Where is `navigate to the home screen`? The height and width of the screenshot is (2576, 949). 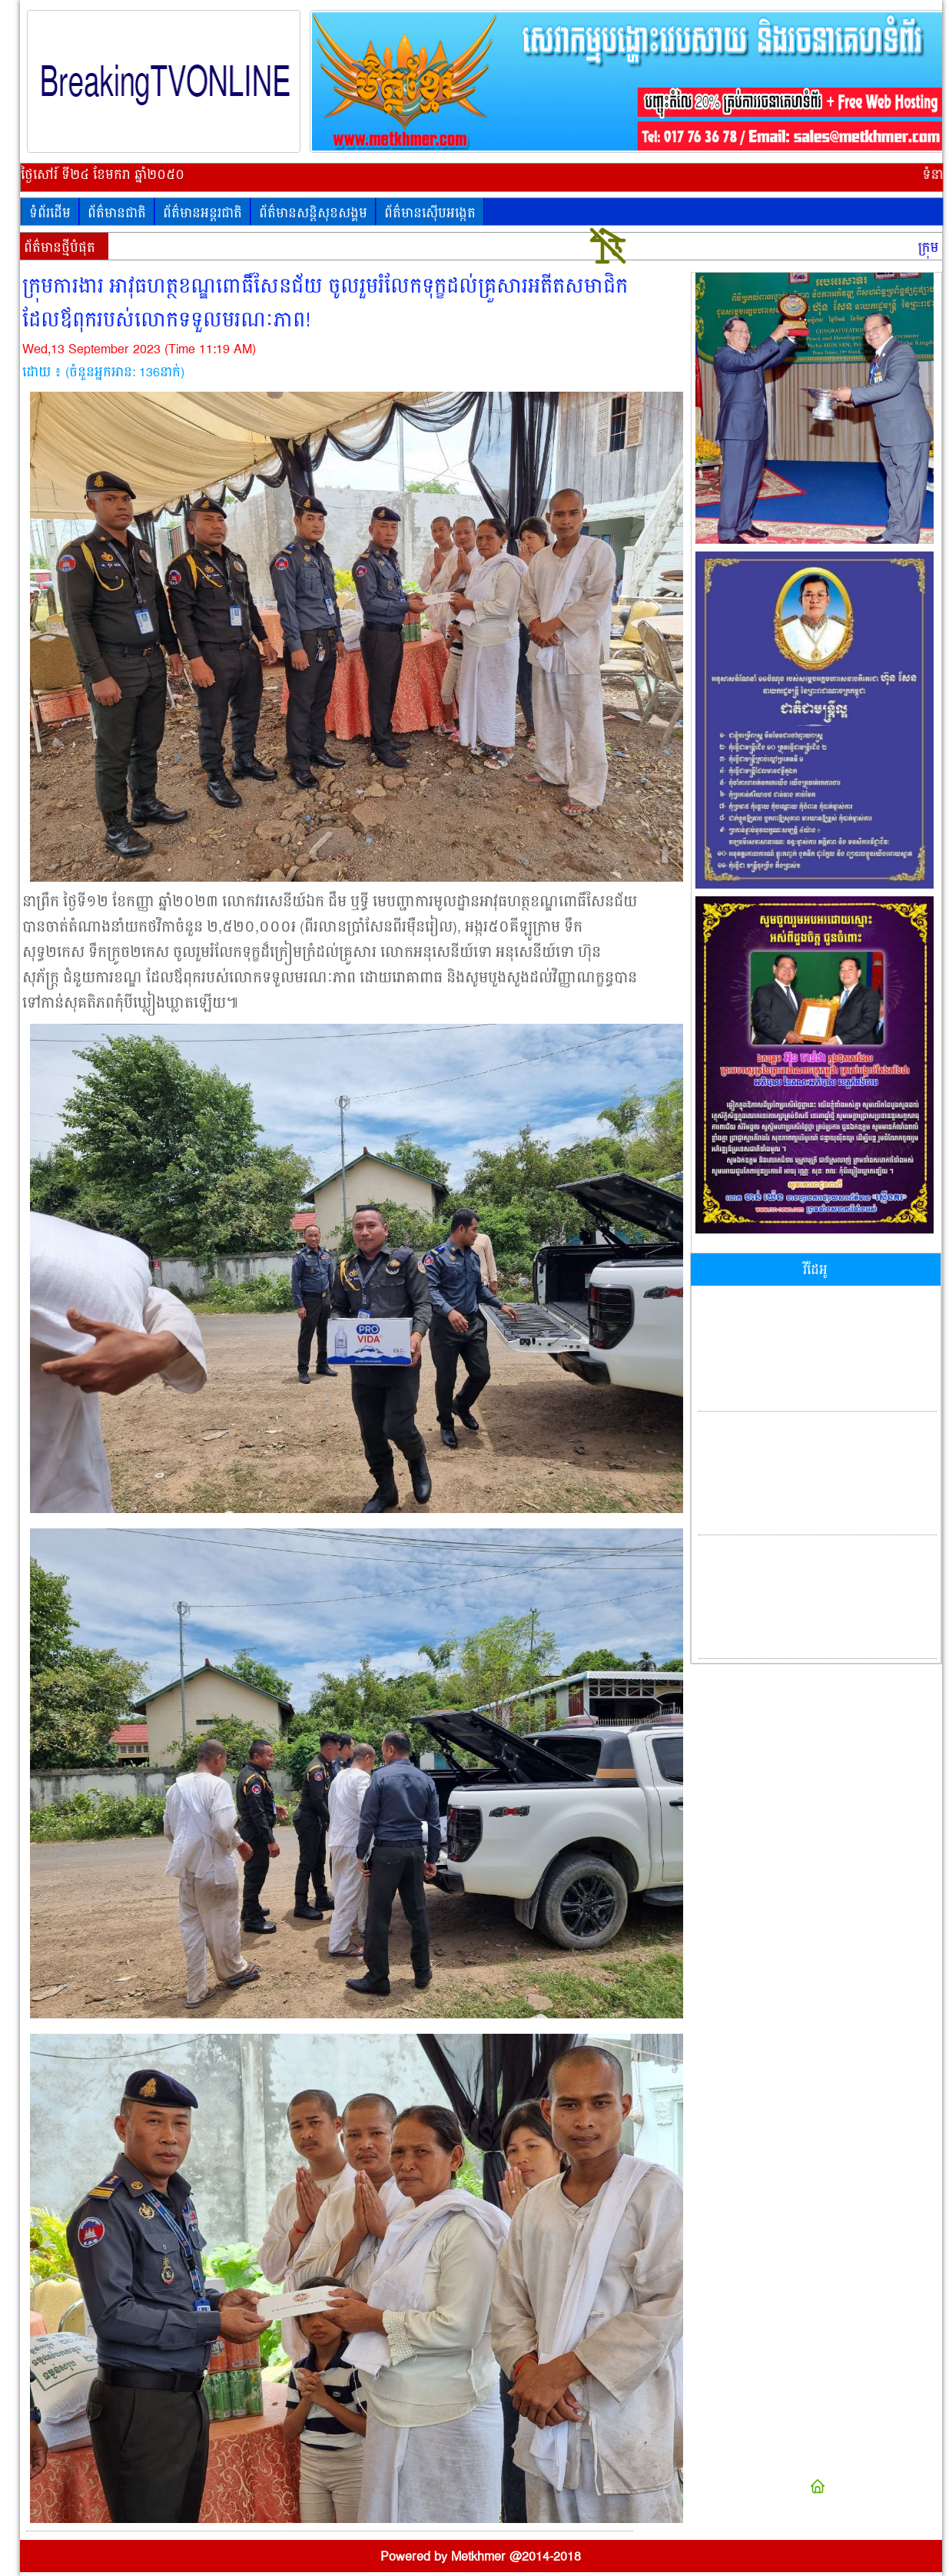
navigate to the home screen is located at coordinates (818, 2486).